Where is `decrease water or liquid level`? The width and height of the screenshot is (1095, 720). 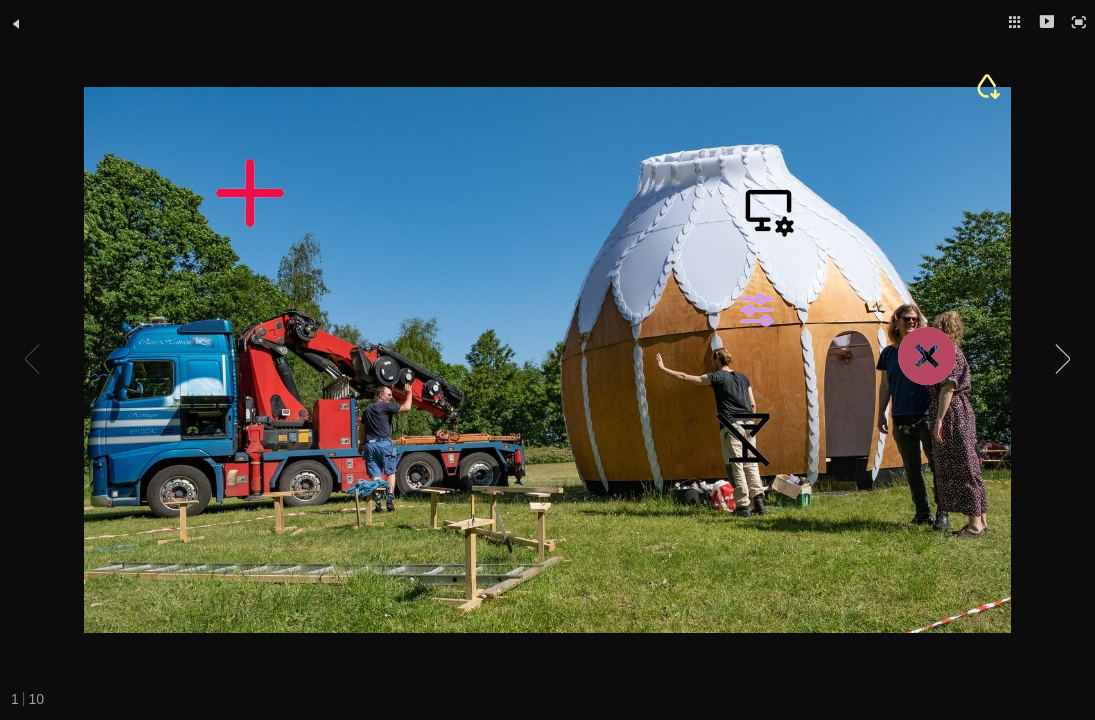 decrease water or liquid level is located at coordinates (987, 86).